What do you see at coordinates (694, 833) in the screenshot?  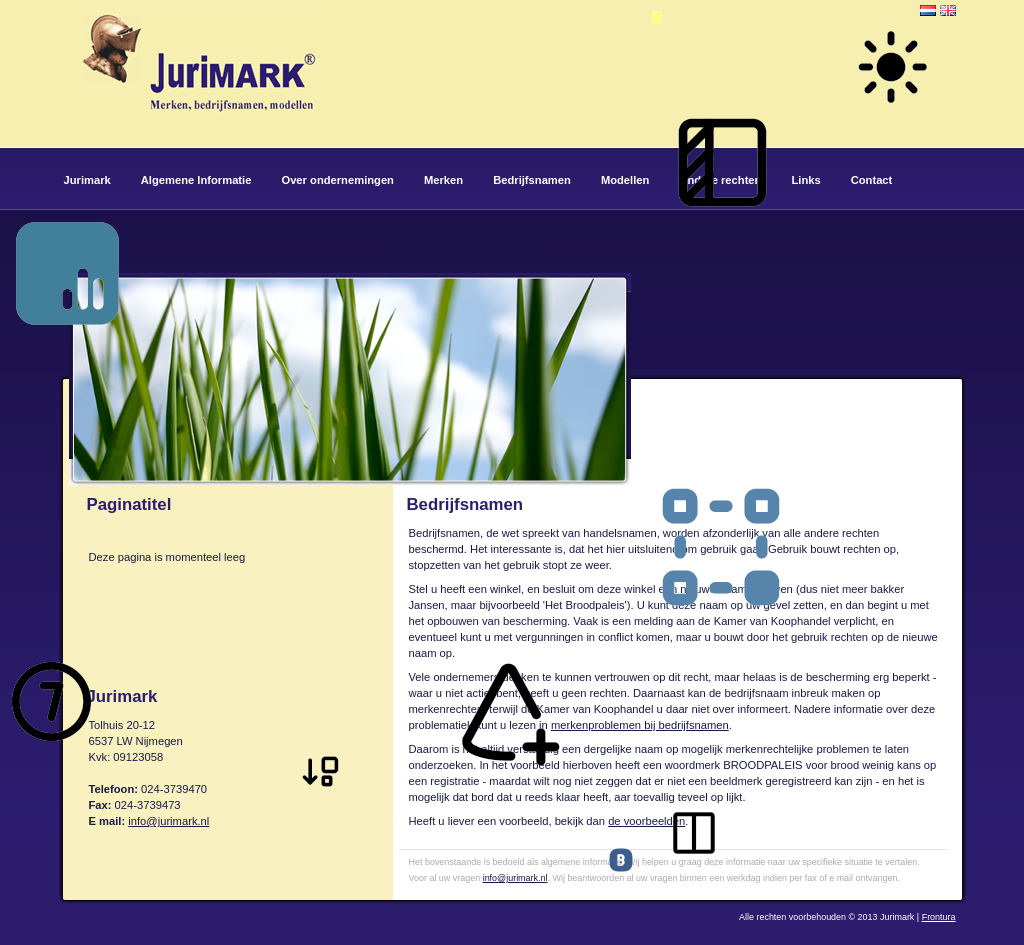 I see `switch to two-column layout` at bounding box center [694, 833].